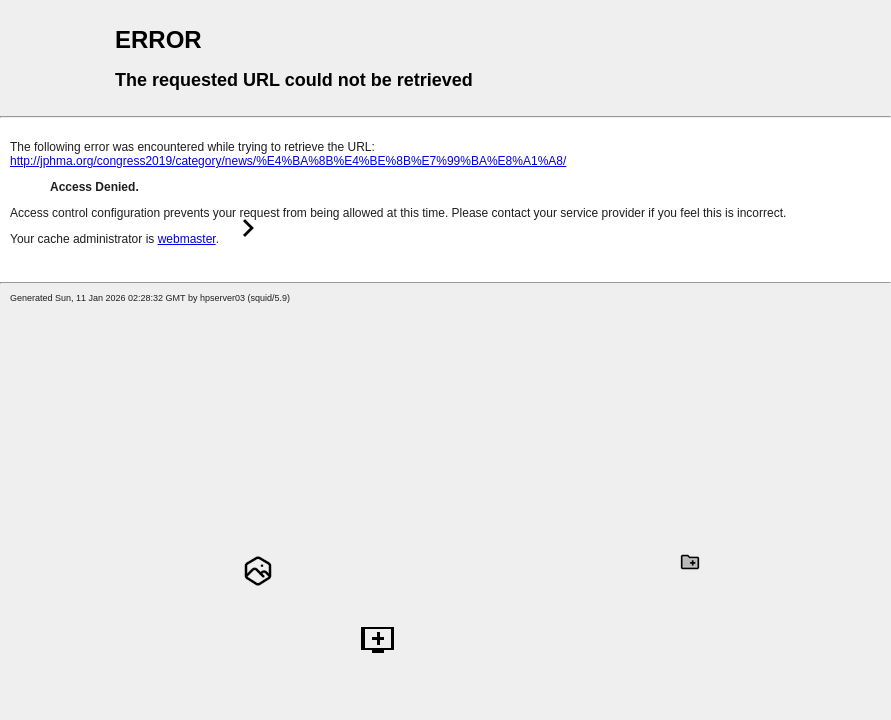 The height and width of the screenshot is (720, 891). Describe the element at coordinates (258, 571) in the screenshot. I see `view photos in hexagonal frame` at that location.